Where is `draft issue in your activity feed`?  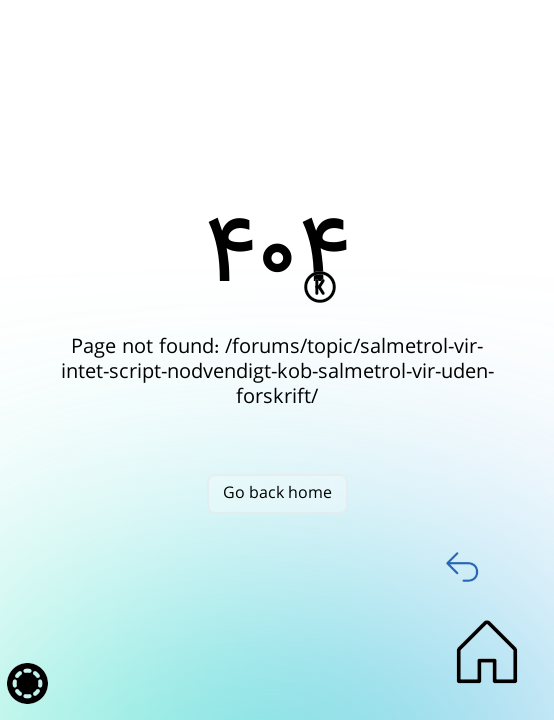
draft issue in your activity feed is located at coordinates (27, 683).